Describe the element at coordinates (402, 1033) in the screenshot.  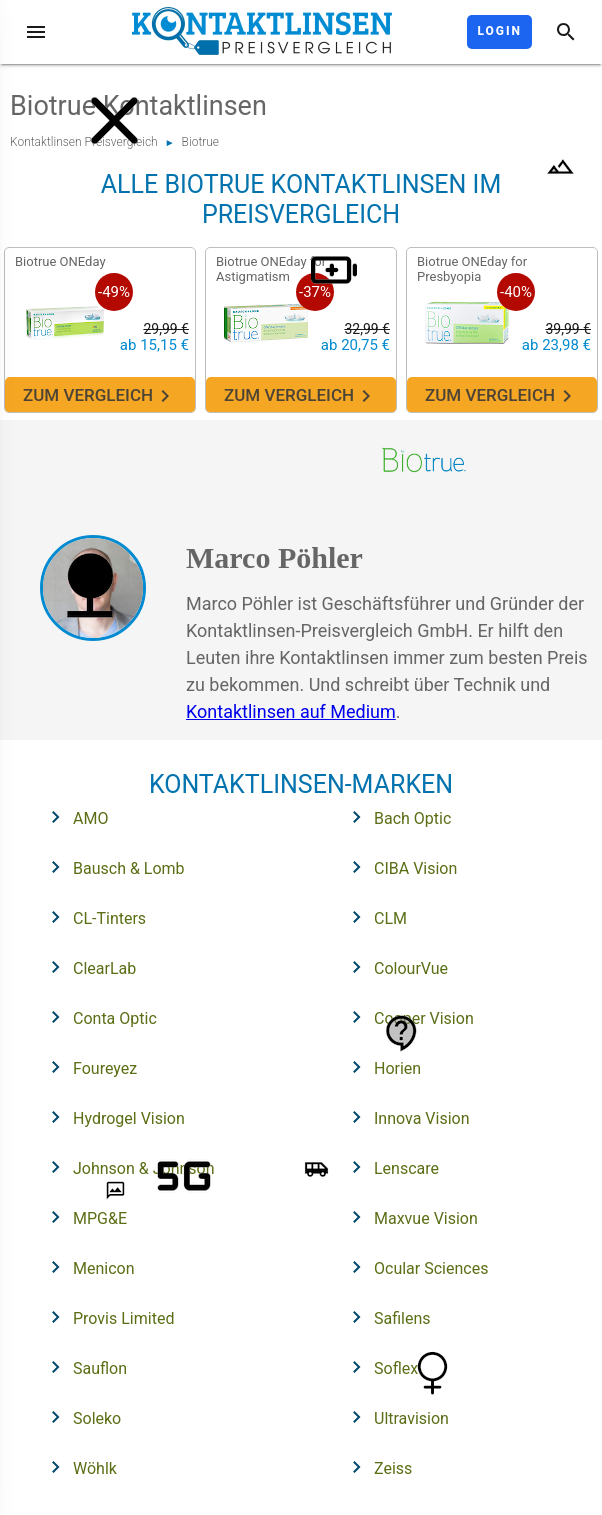
I see `contact customer support` at that location.